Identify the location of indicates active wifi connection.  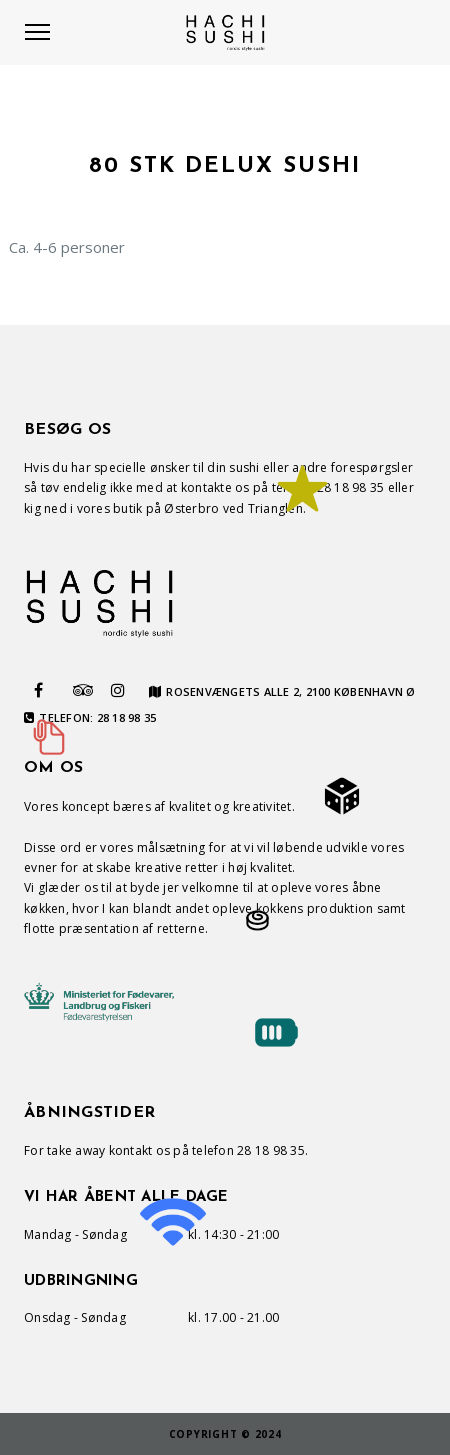
(173, 1222).